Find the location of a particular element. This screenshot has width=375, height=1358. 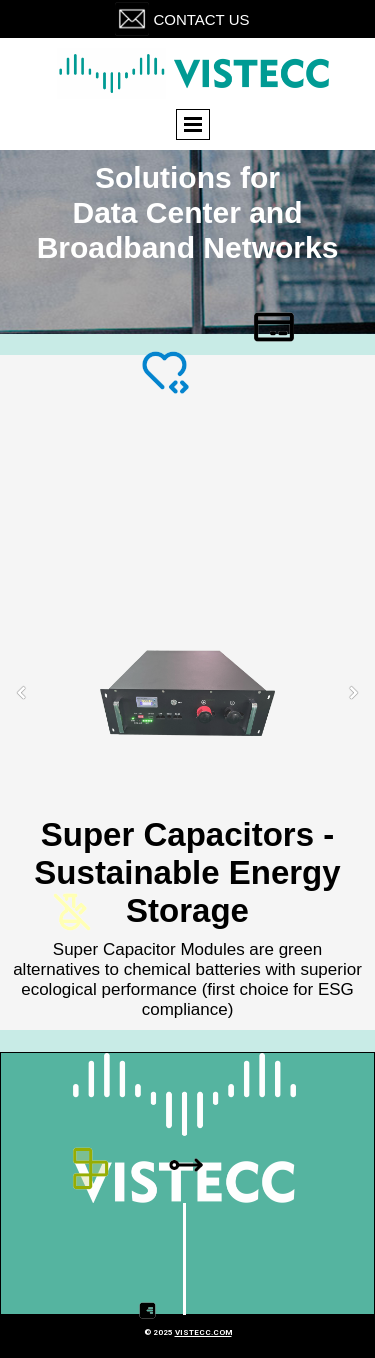

favorite or like a code snippet is located at coordinates (164, 371).